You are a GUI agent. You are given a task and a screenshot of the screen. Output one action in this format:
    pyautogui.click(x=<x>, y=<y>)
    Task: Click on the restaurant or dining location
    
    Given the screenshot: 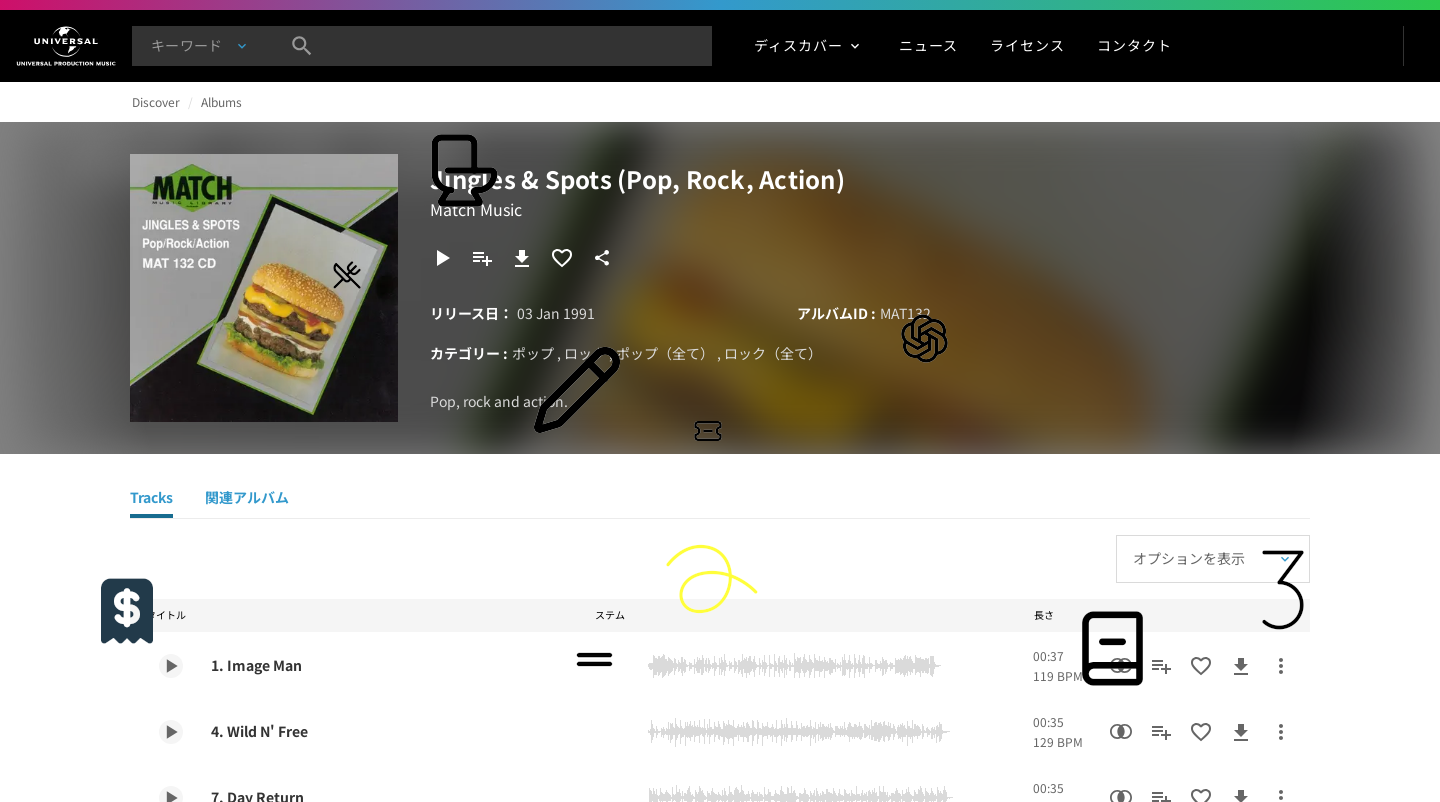 What is the action you would take?
    pyautogui.click(x=347, y=275)
    